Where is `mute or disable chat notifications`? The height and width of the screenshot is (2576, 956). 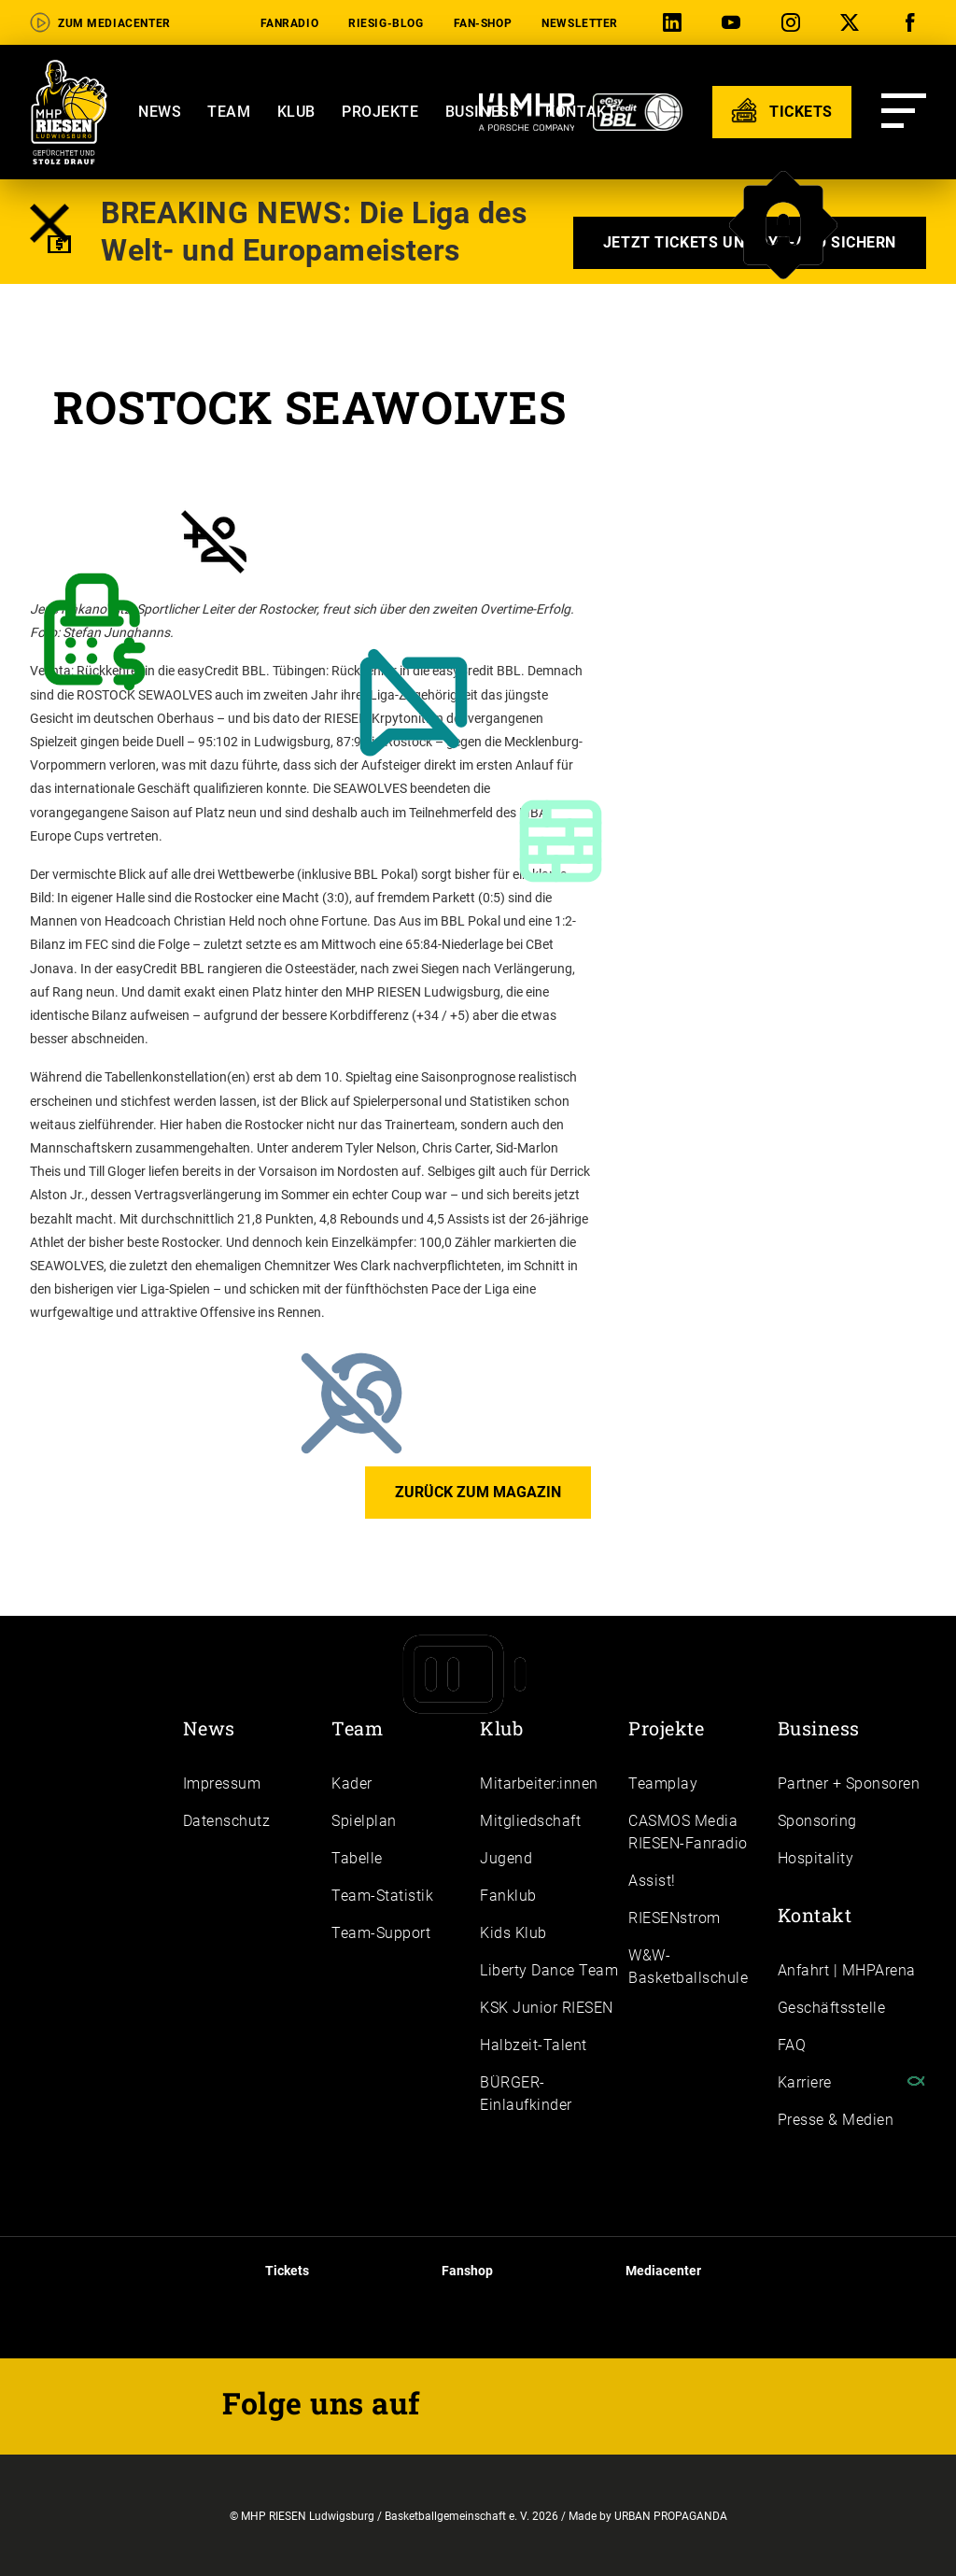 mute or disable chat notifications is located at coordinates (414, 699).